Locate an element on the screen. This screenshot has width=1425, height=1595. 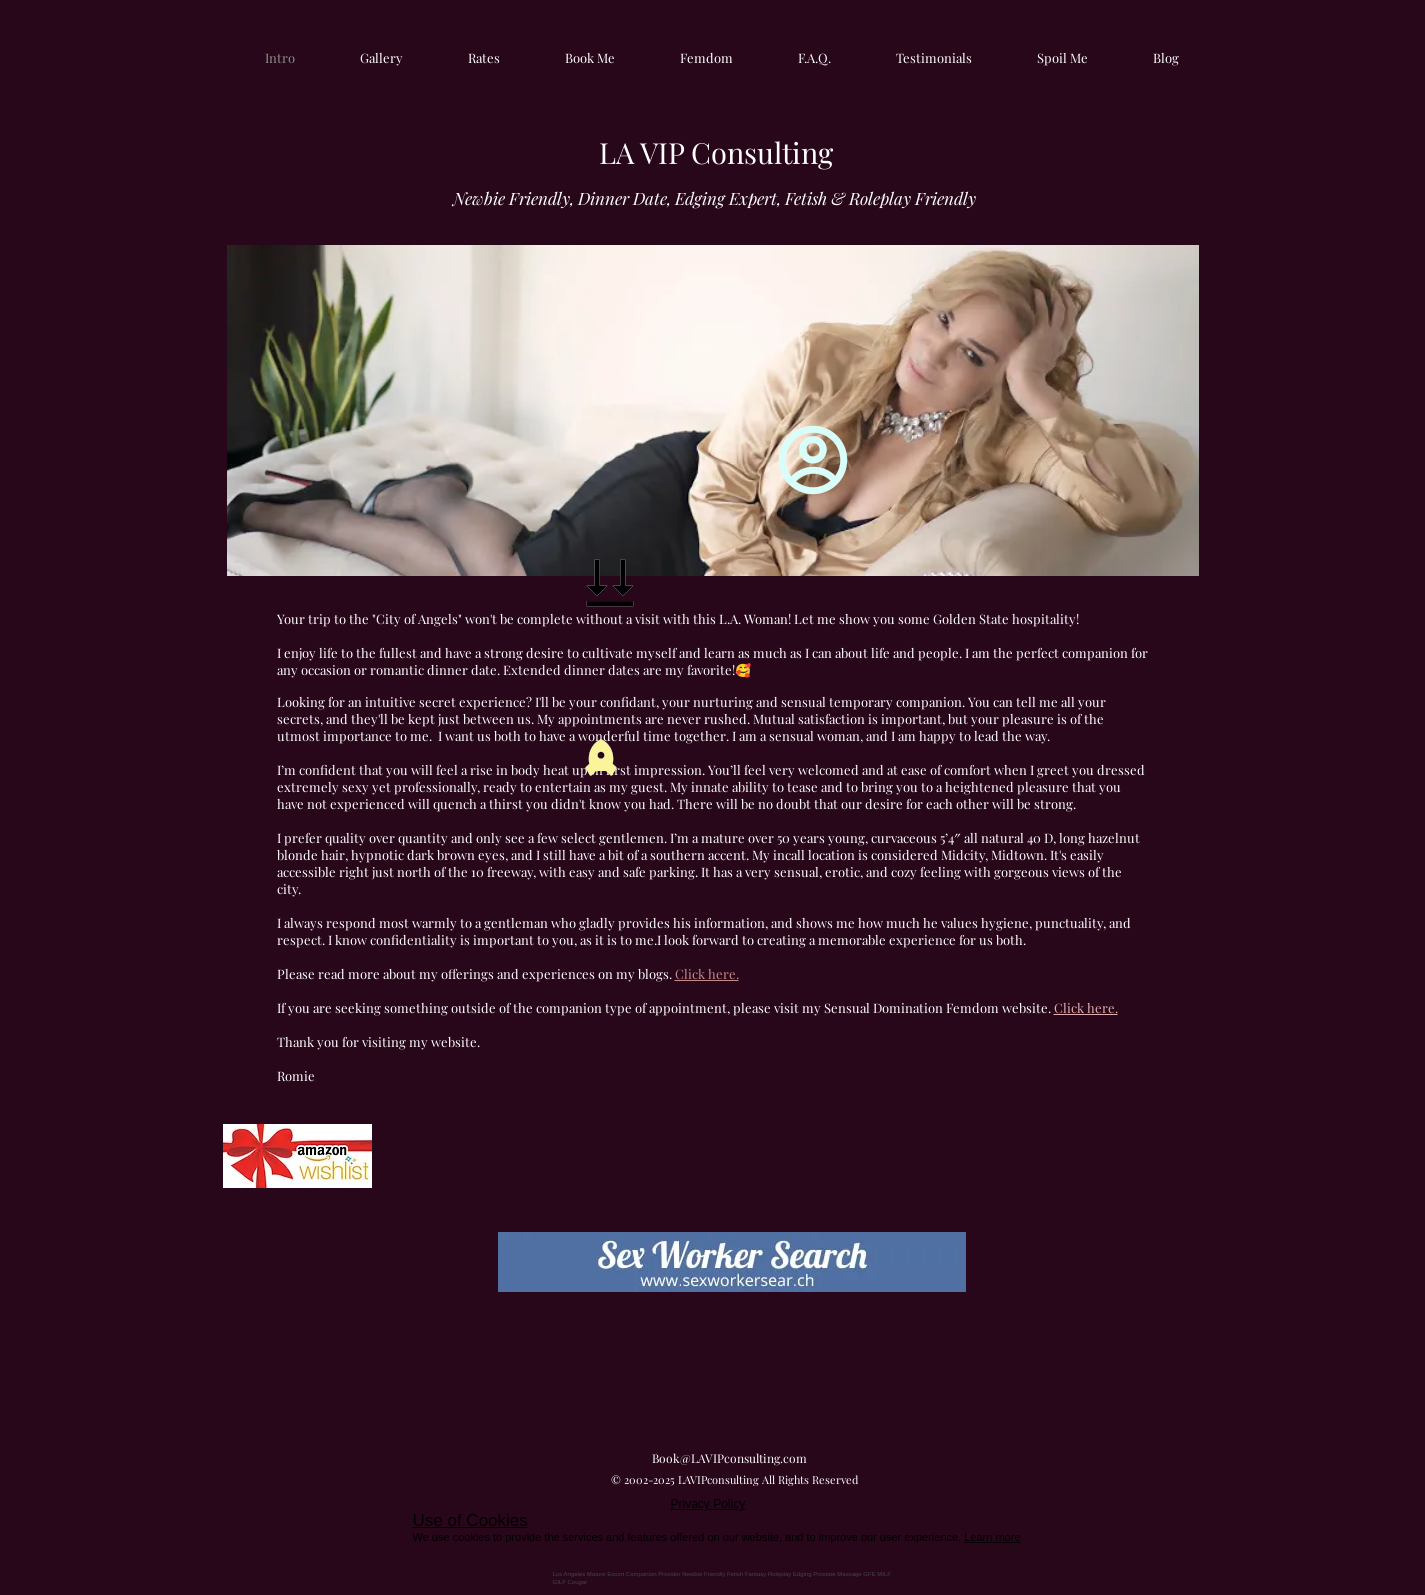
launch or deploy an application is located at coordinates (601, 757).